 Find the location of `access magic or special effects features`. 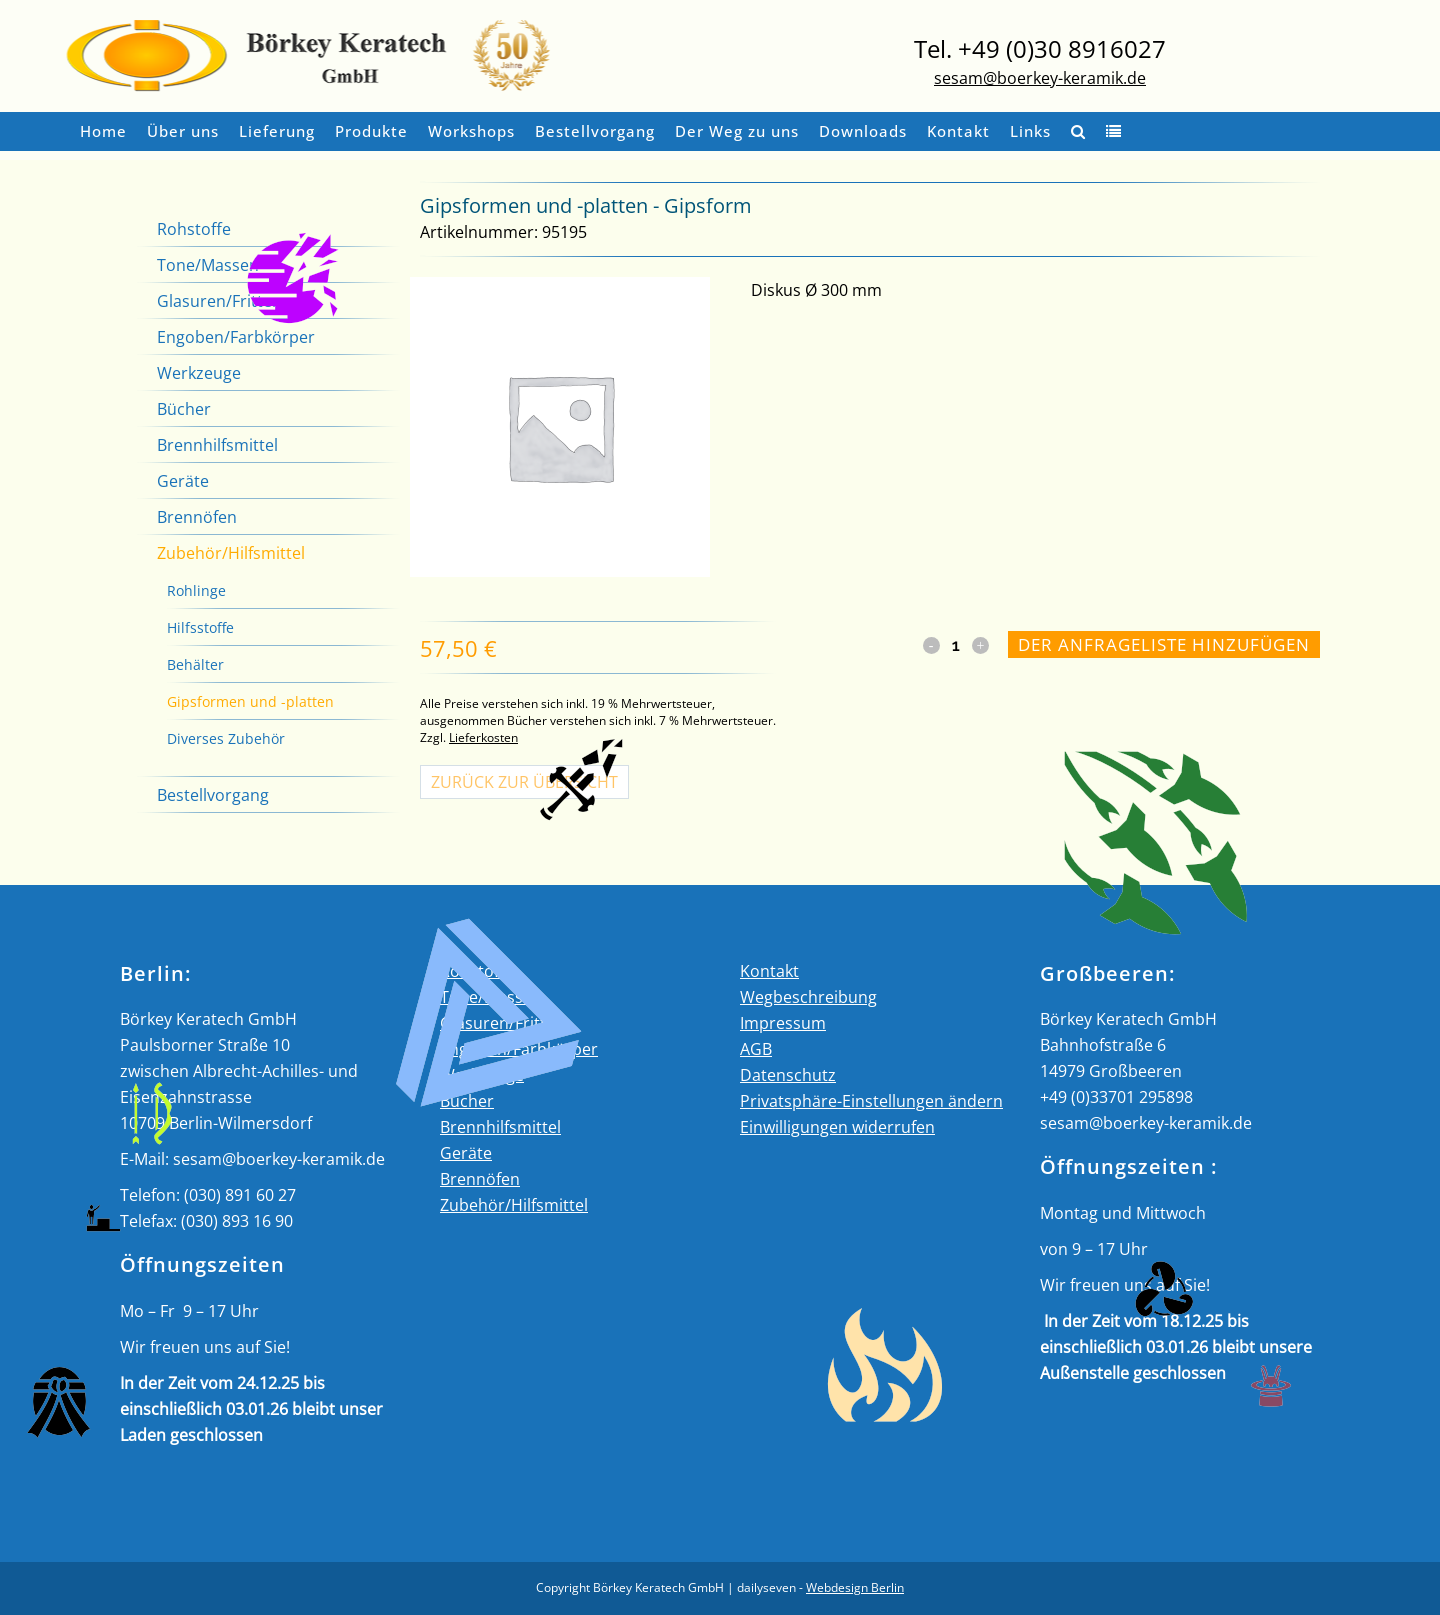

access magic or special effects features is located at coordinates (1271, 1386).